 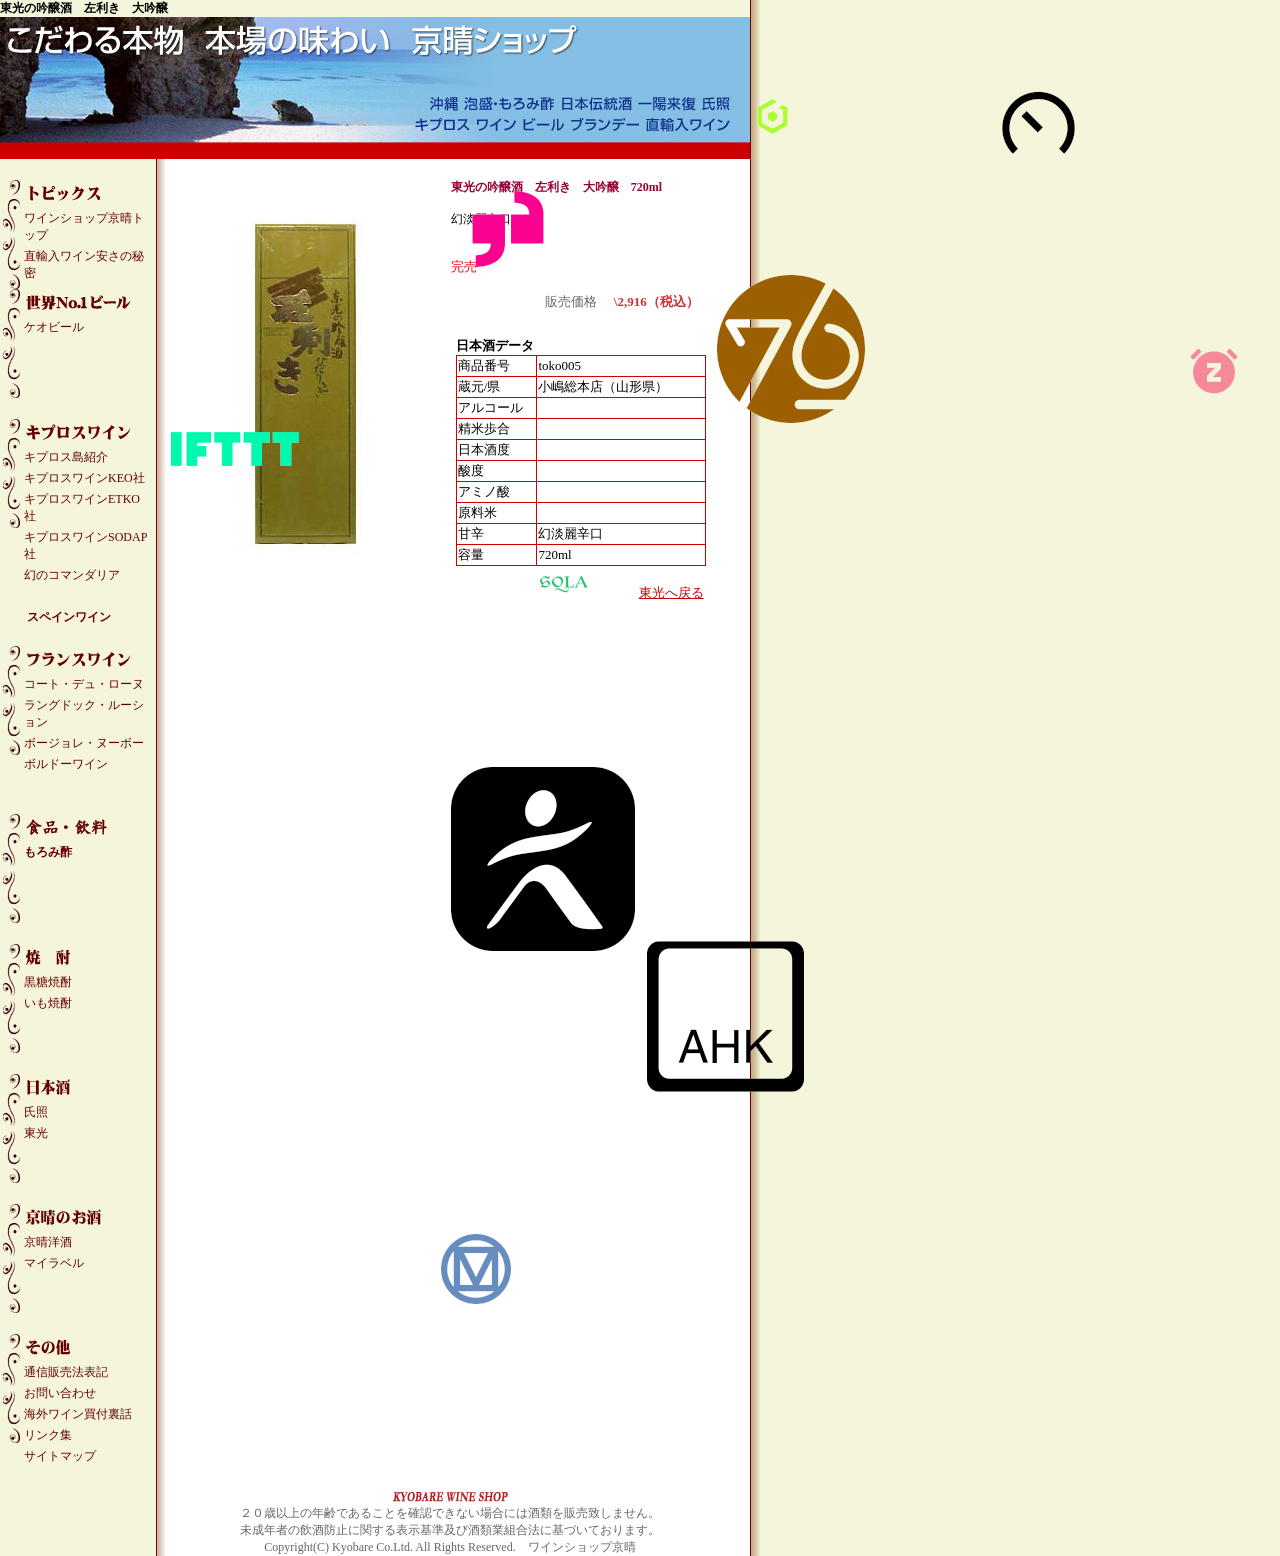 I want to click on babylon.js official logo, so click(x=772, y=116).